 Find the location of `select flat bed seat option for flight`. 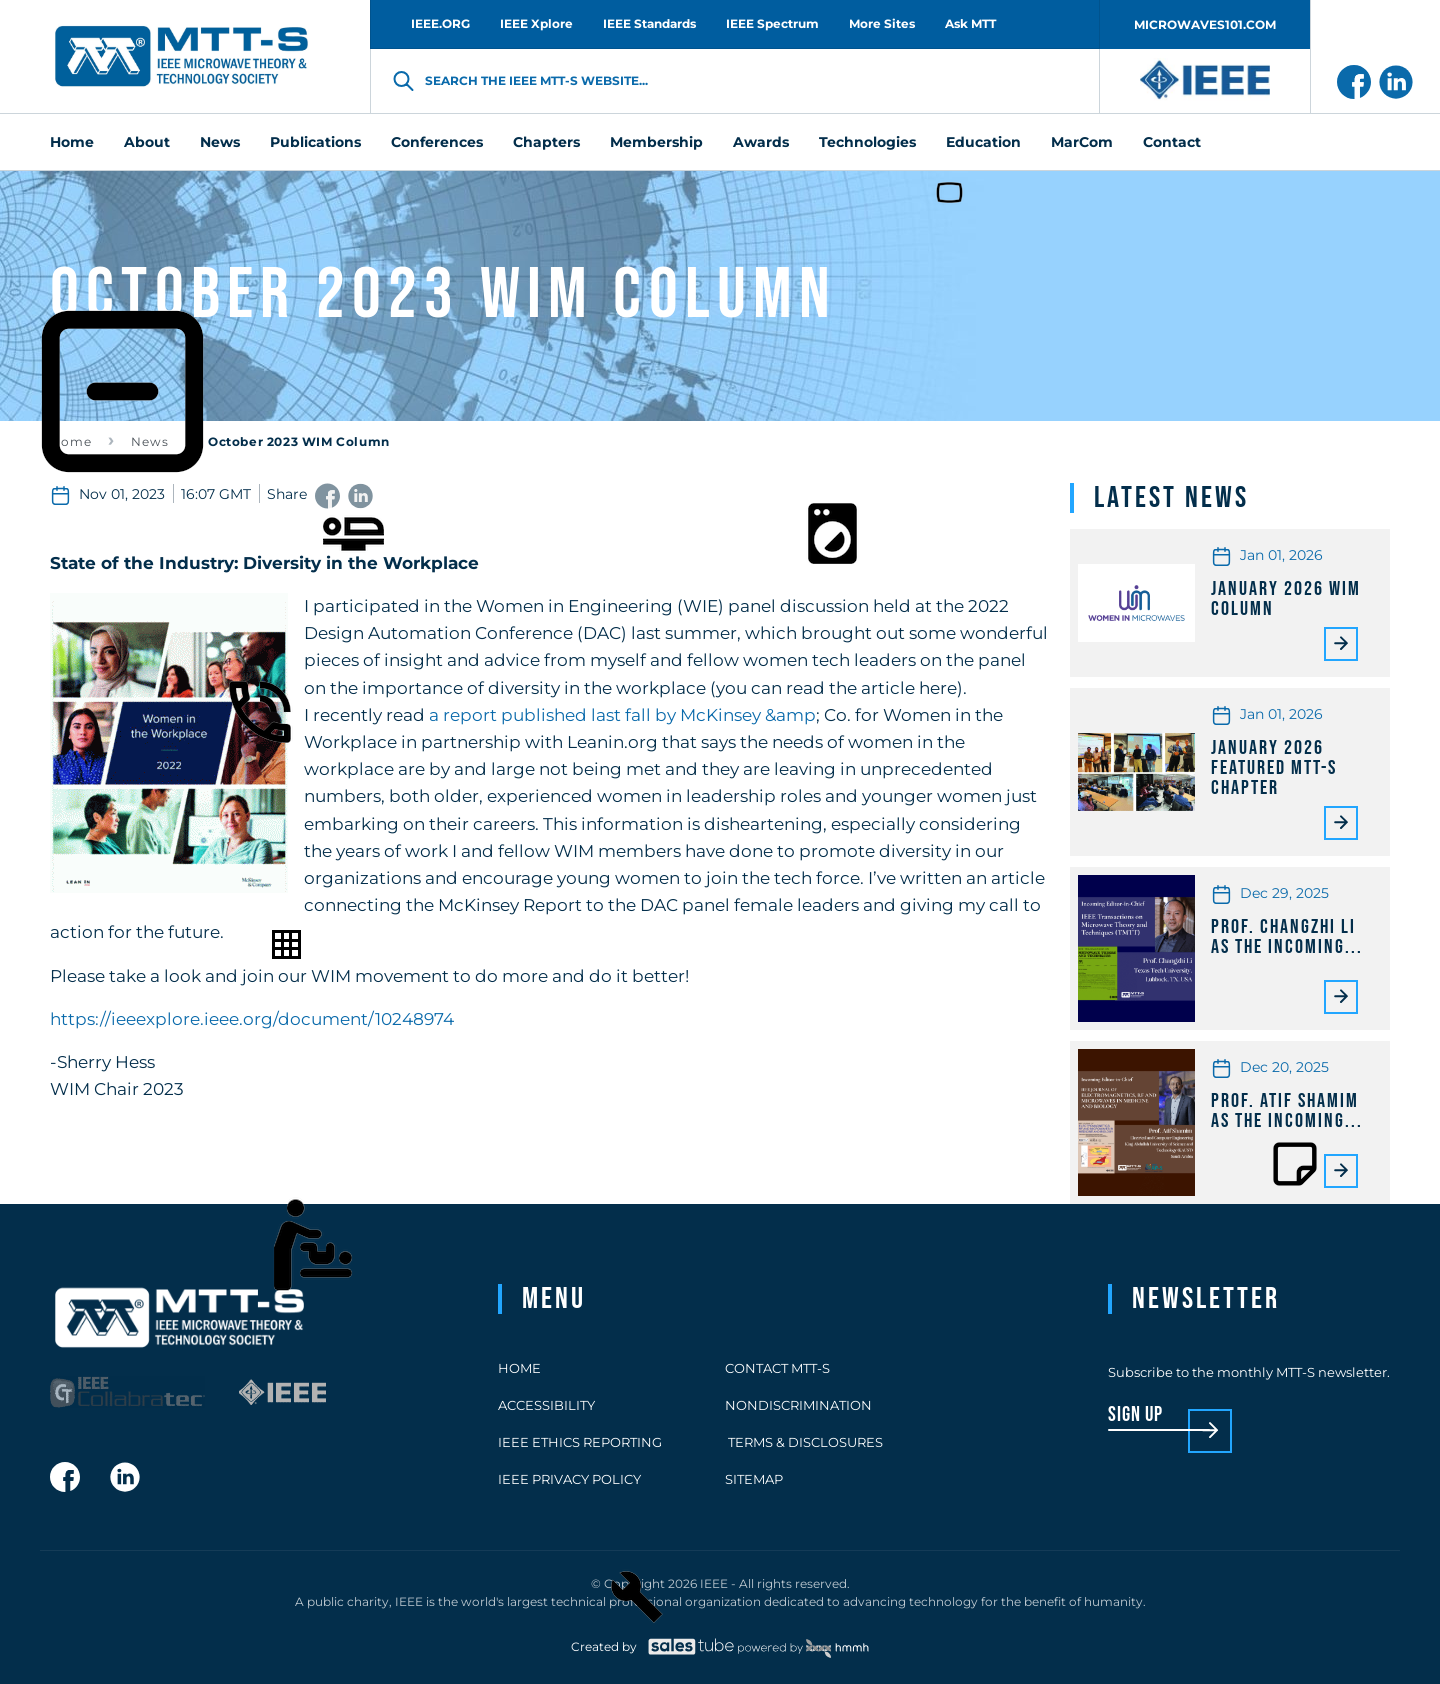

select flat bed seat option for flight is located at coordinates (353, 532).